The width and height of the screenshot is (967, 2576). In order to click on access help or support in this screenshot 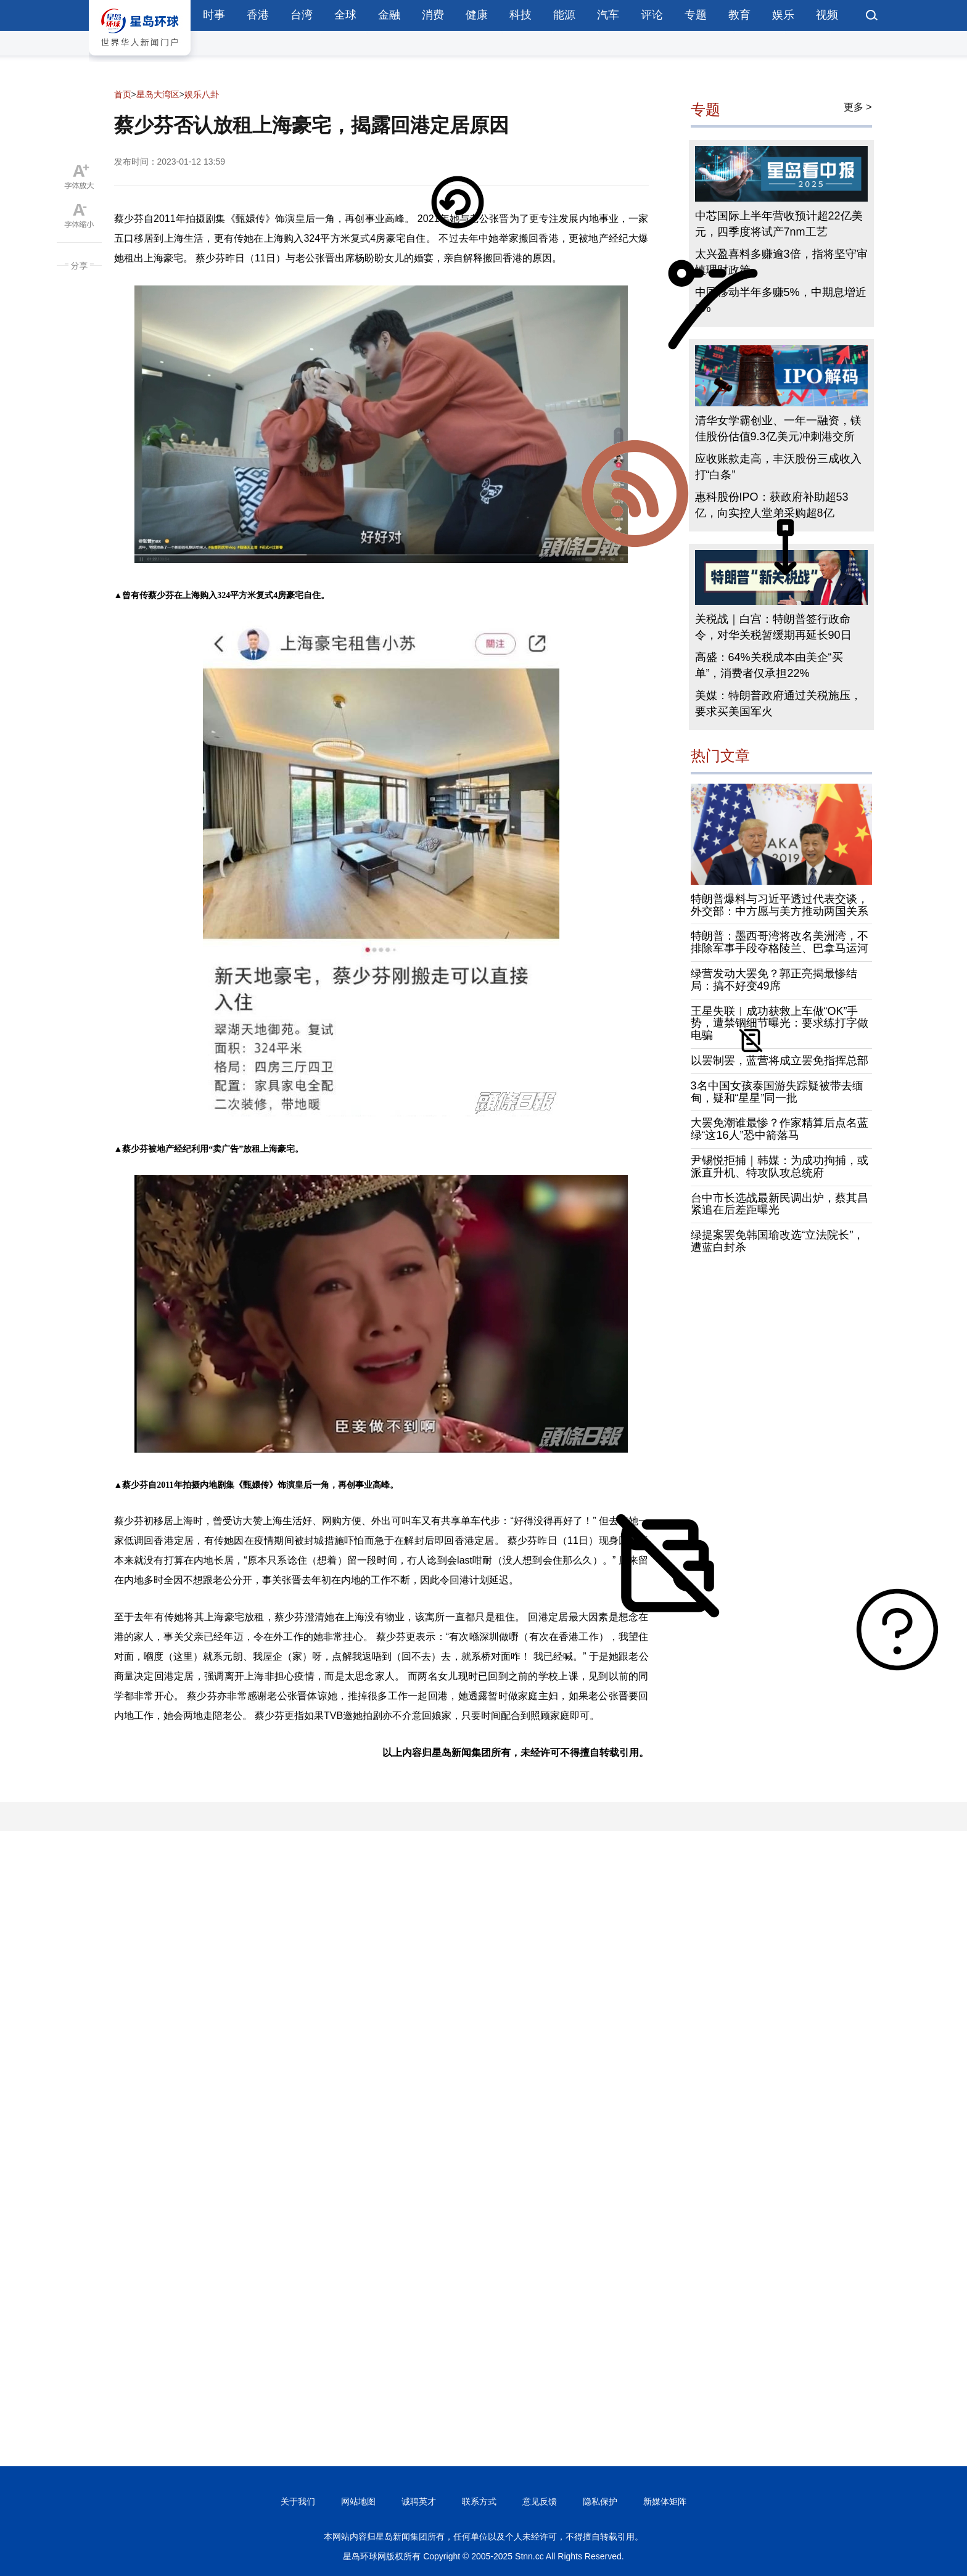, I will do `click(897, 1630)`.